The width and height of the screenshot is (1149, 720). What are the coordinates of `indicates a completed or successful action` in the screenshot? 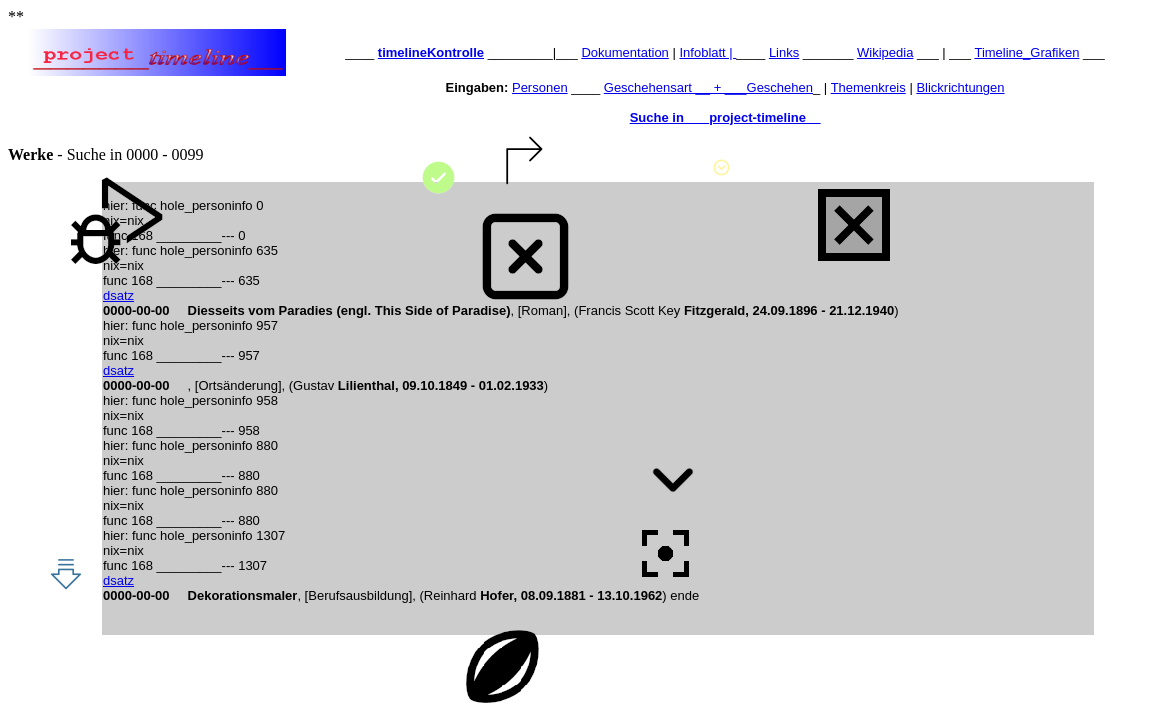 It's located at (438, 177).